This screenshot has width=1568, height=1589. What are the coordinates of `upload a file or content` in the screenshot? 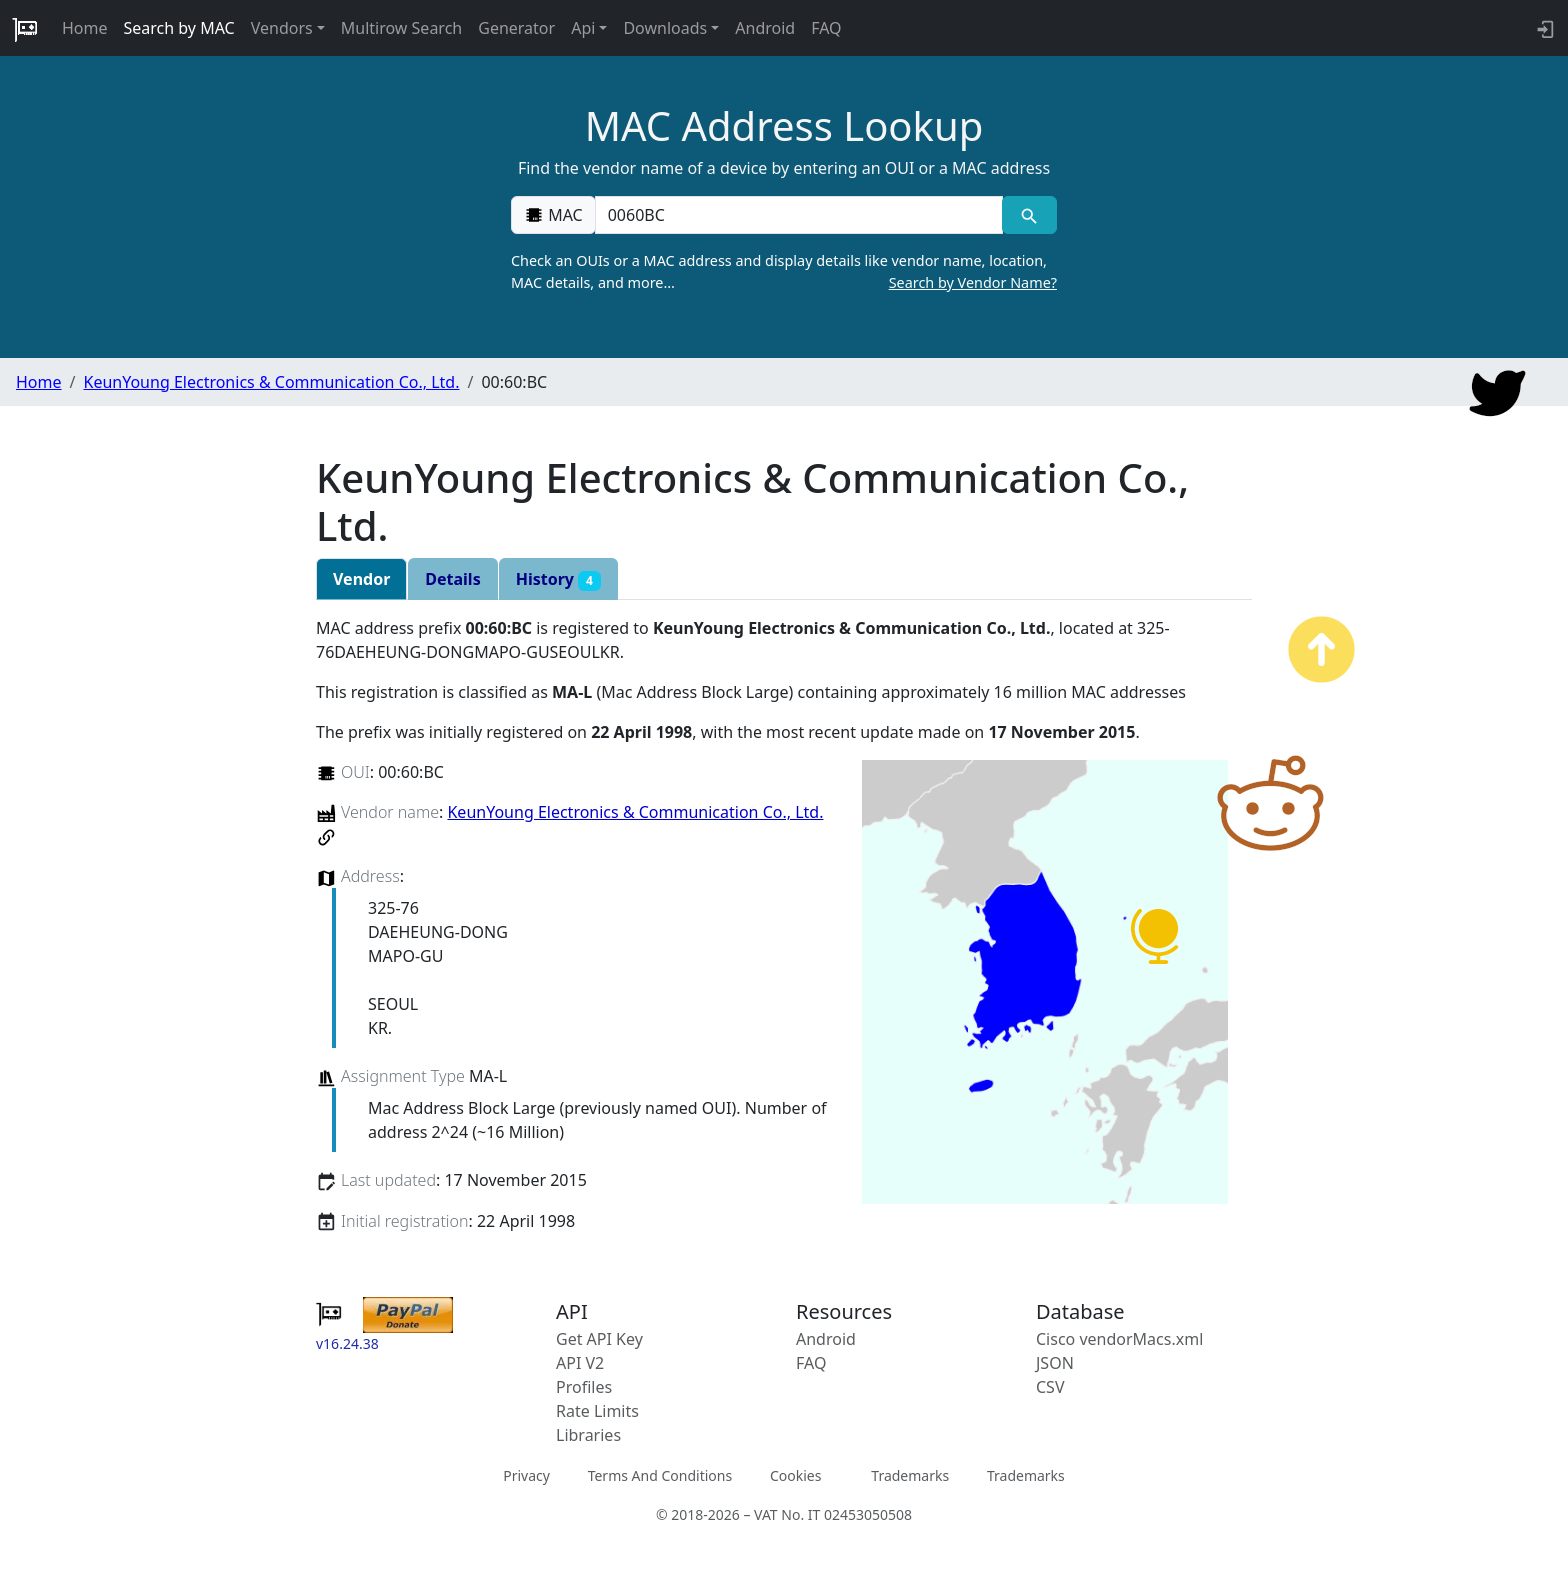 It's located at (1321, 649).